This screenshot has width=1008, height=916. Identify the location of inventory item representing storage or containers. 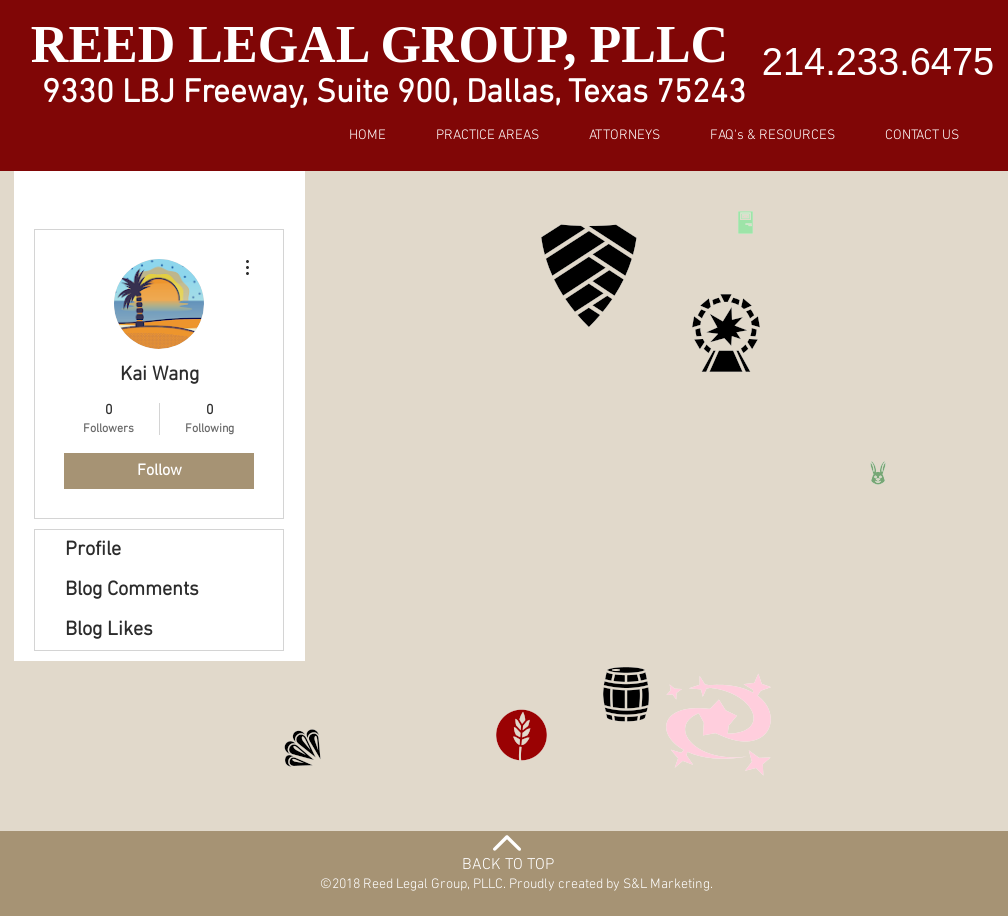
(626, 694).